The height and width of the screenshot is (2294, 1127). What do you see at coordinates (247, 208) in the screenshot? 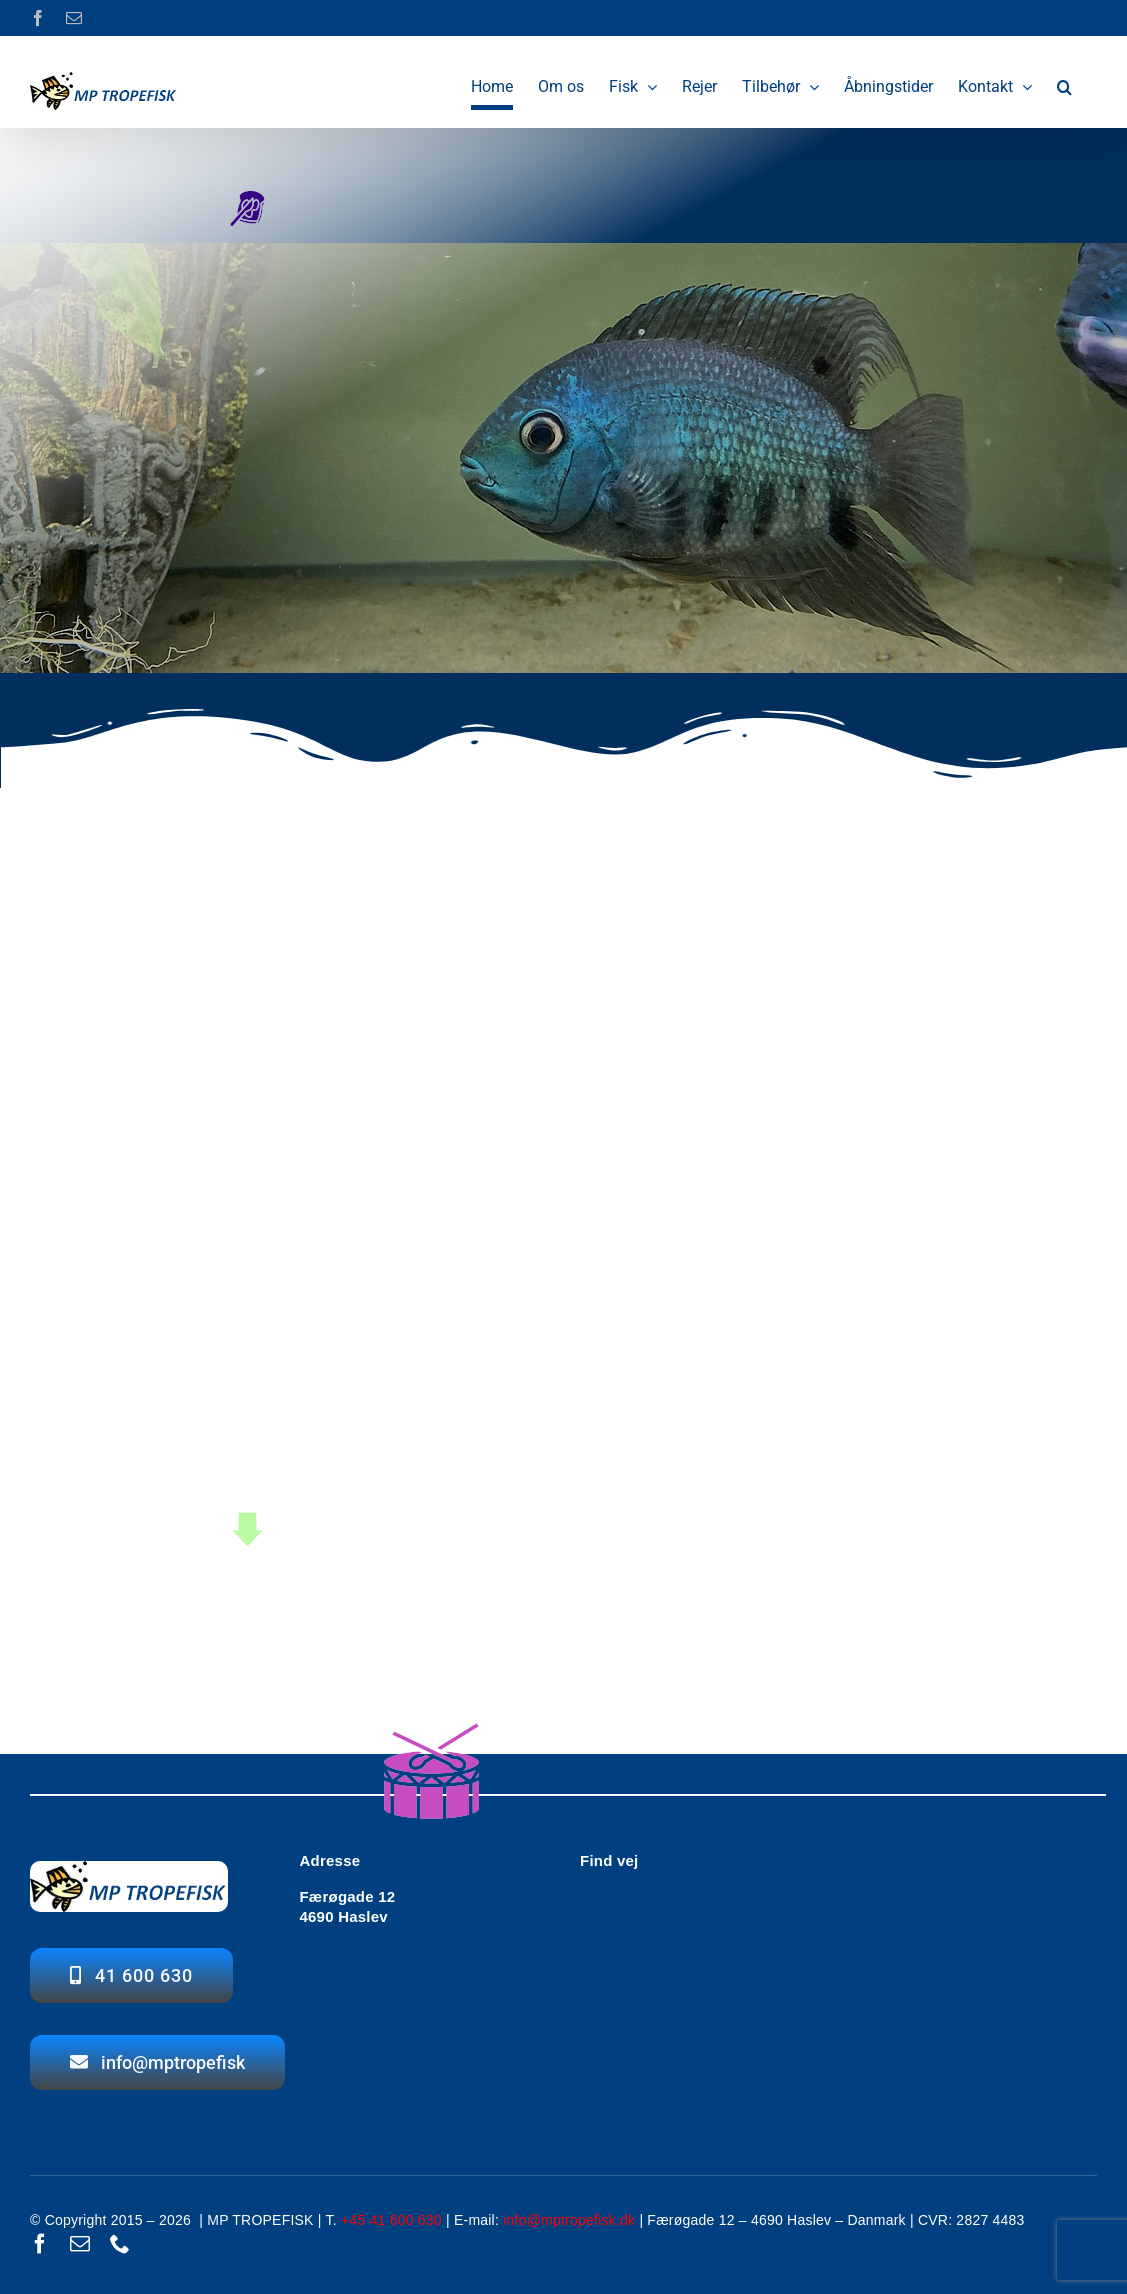
I see `breakfast or food-related game item` at bounding box center [247, 208].